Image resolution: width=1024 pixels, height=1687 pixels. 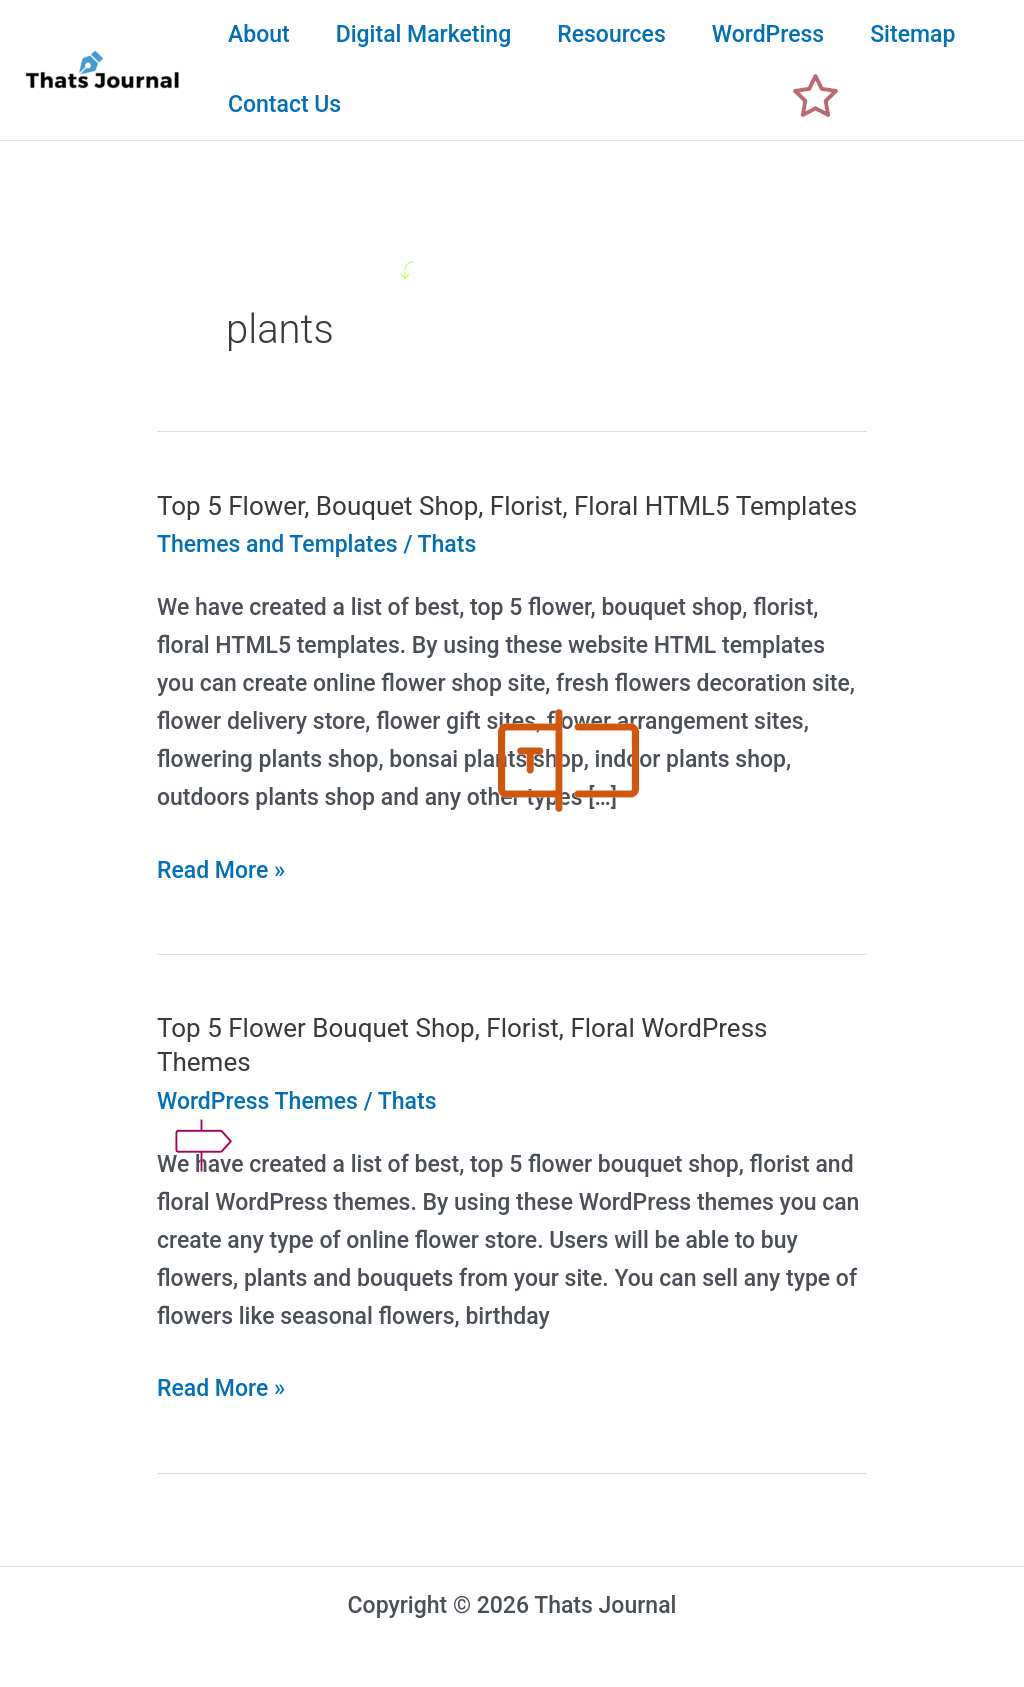 I want to click on access navigation or directions, so click(x=201, y=1145).